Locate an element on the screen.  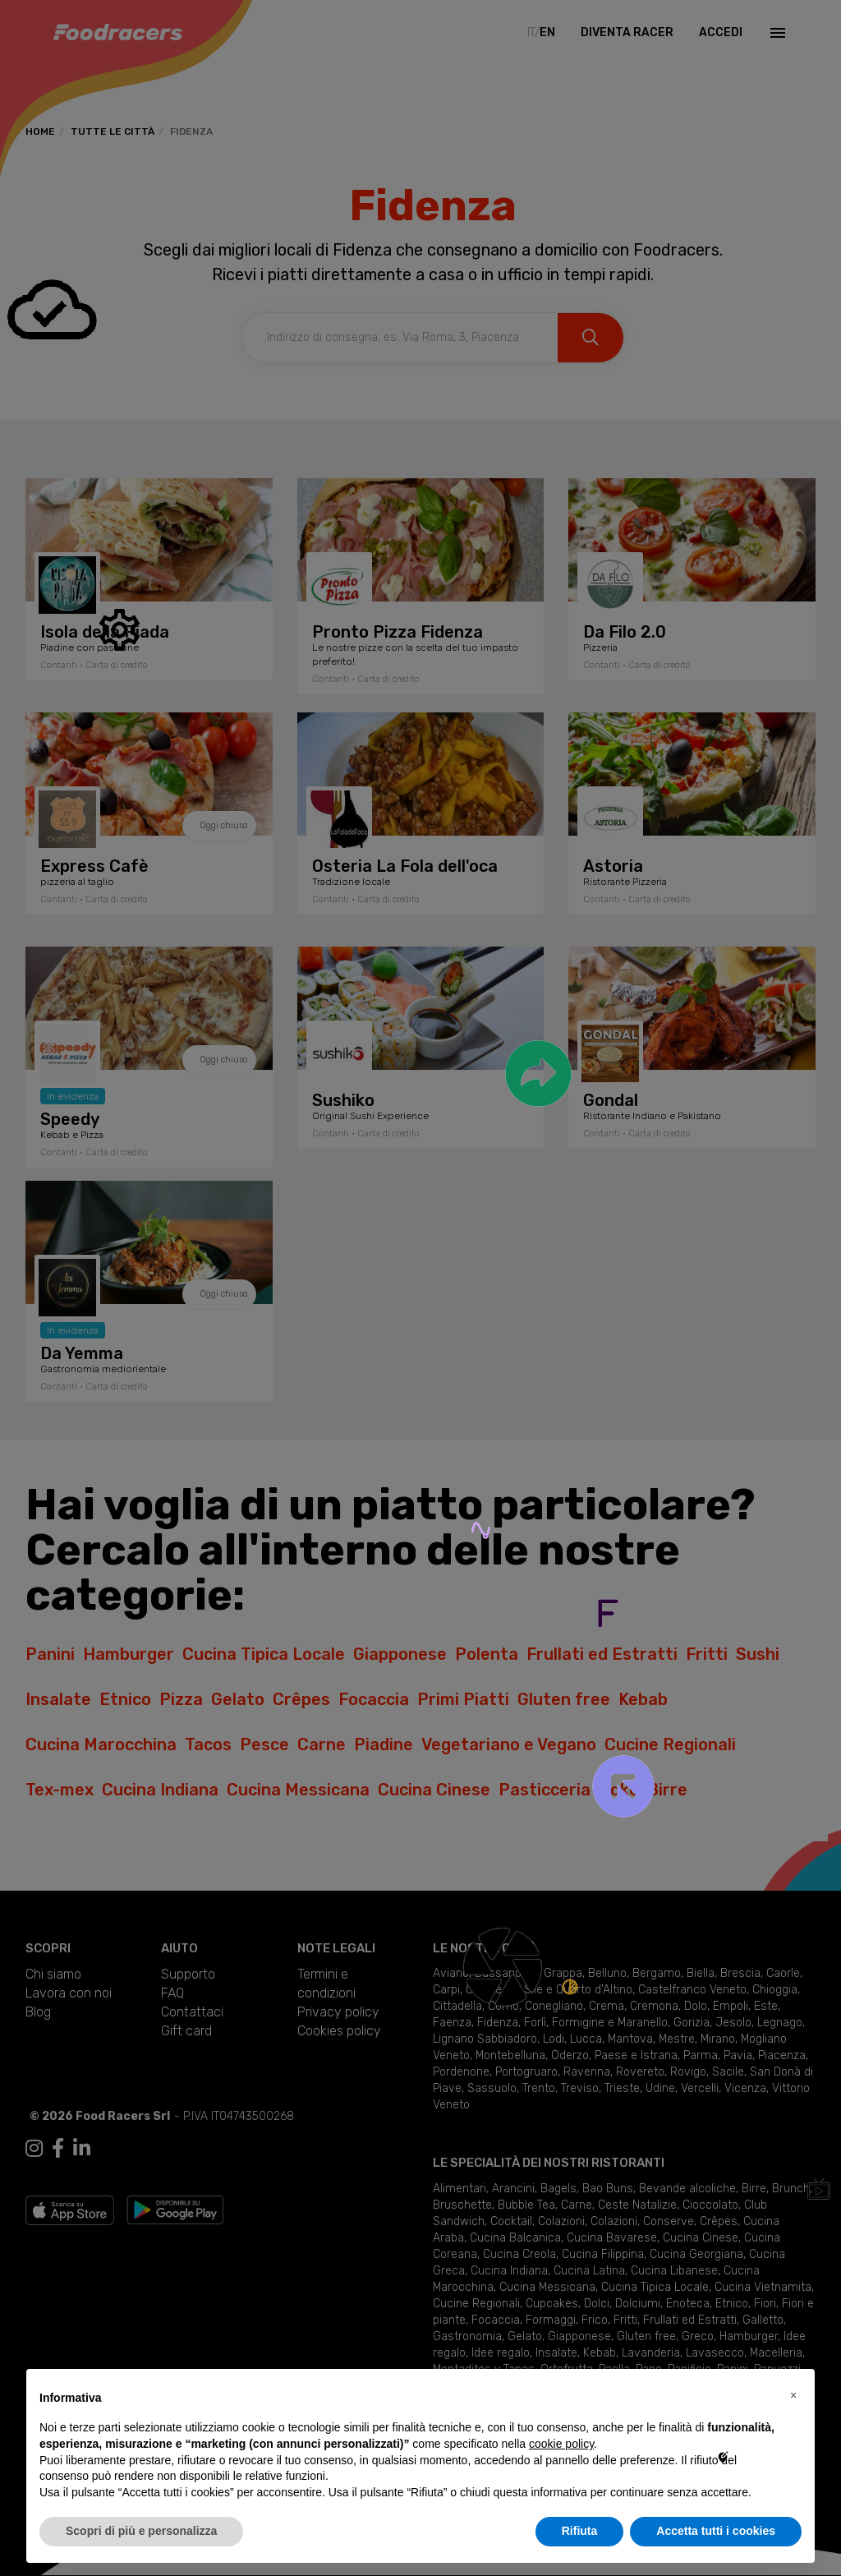
file successfully uploaded to cloud is located at coordinates (52, 309).